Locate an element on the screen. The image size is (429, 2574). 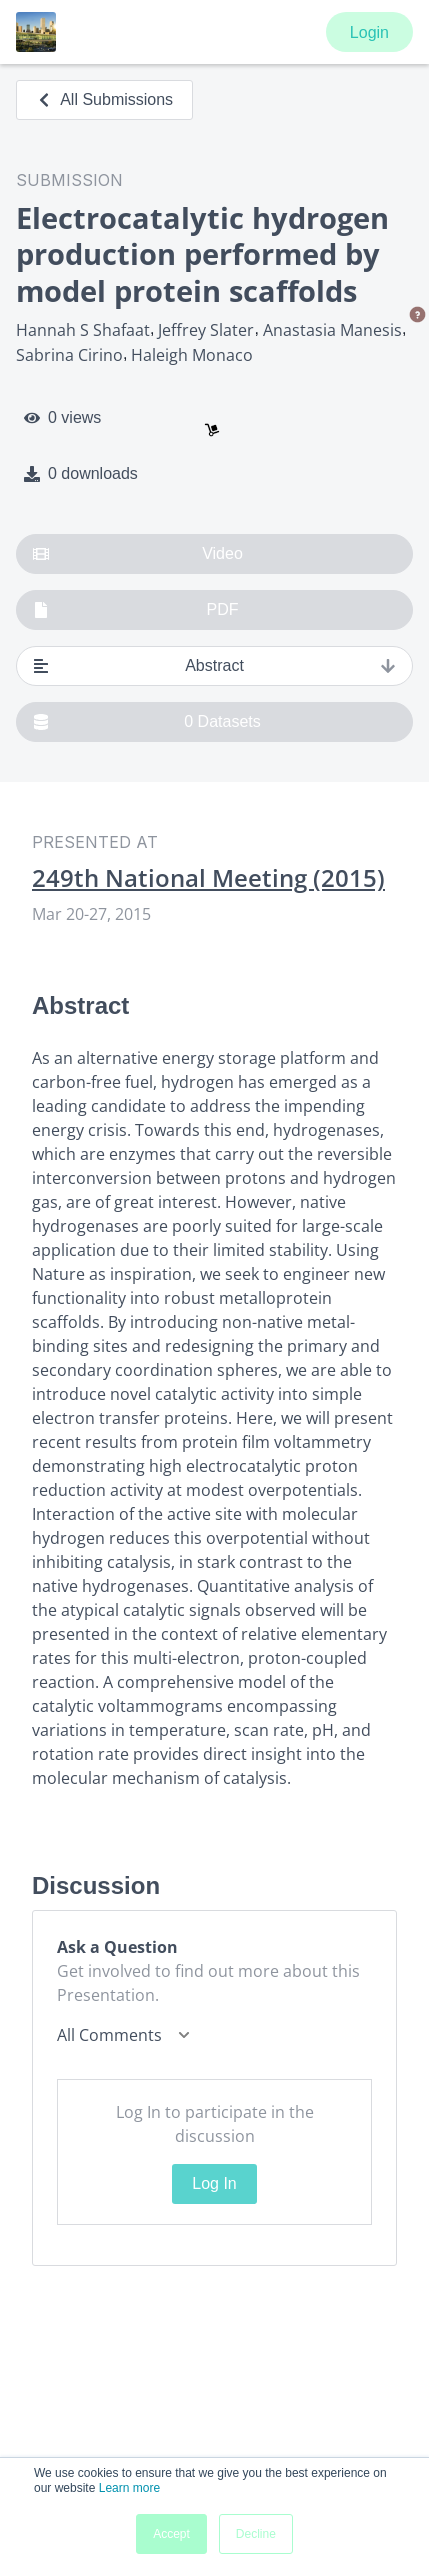
access help or support information is located at coordinates (417, 314).